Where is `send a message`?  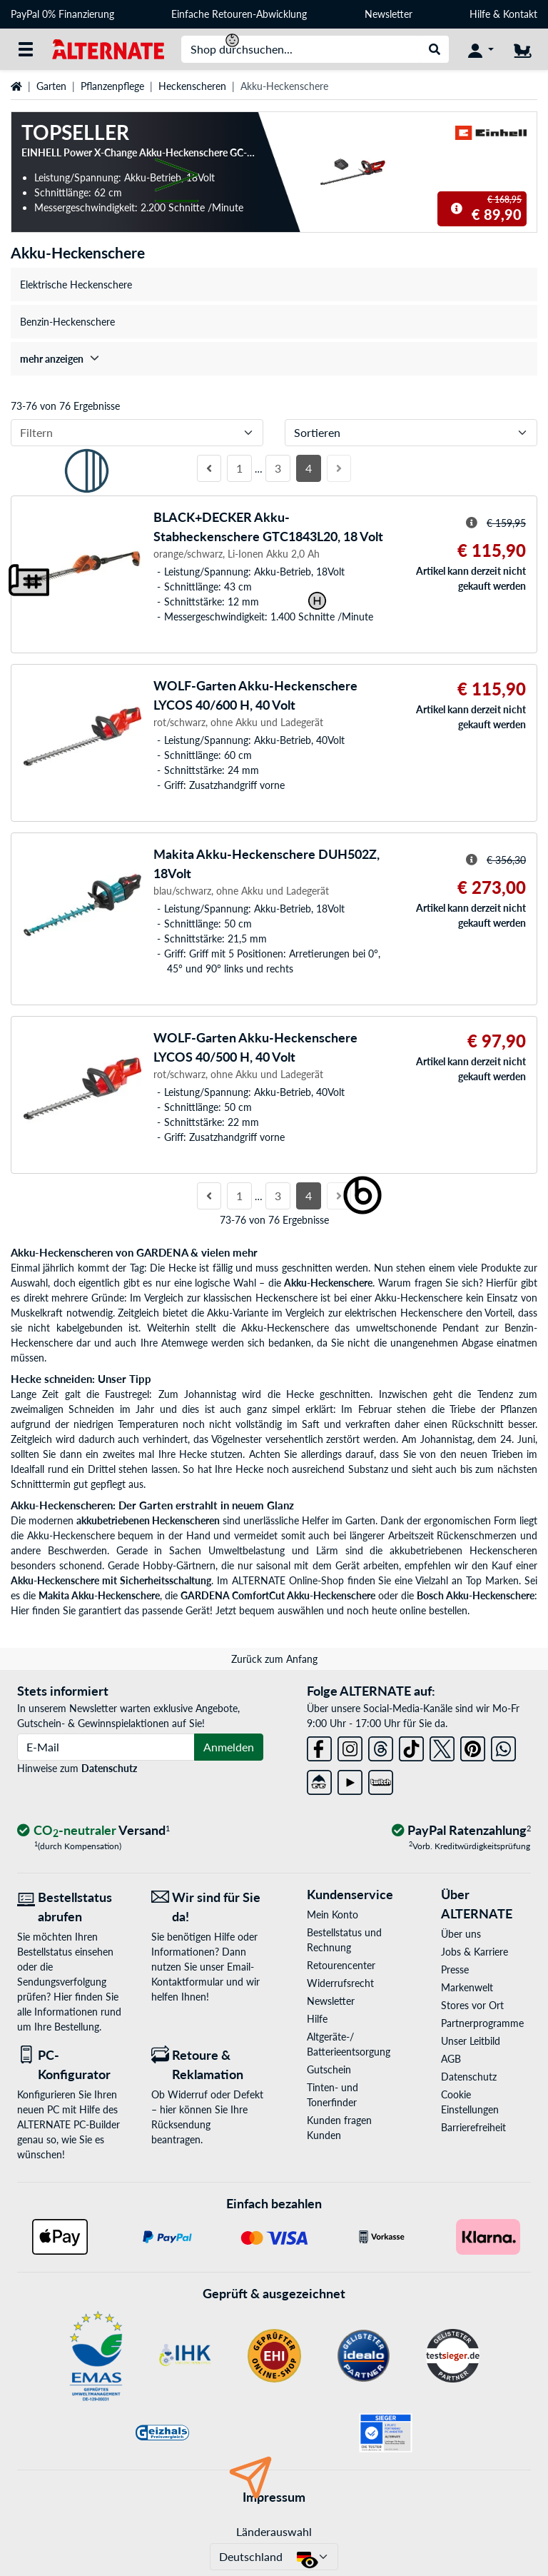 send a message is located at coordinates (250, 2477).